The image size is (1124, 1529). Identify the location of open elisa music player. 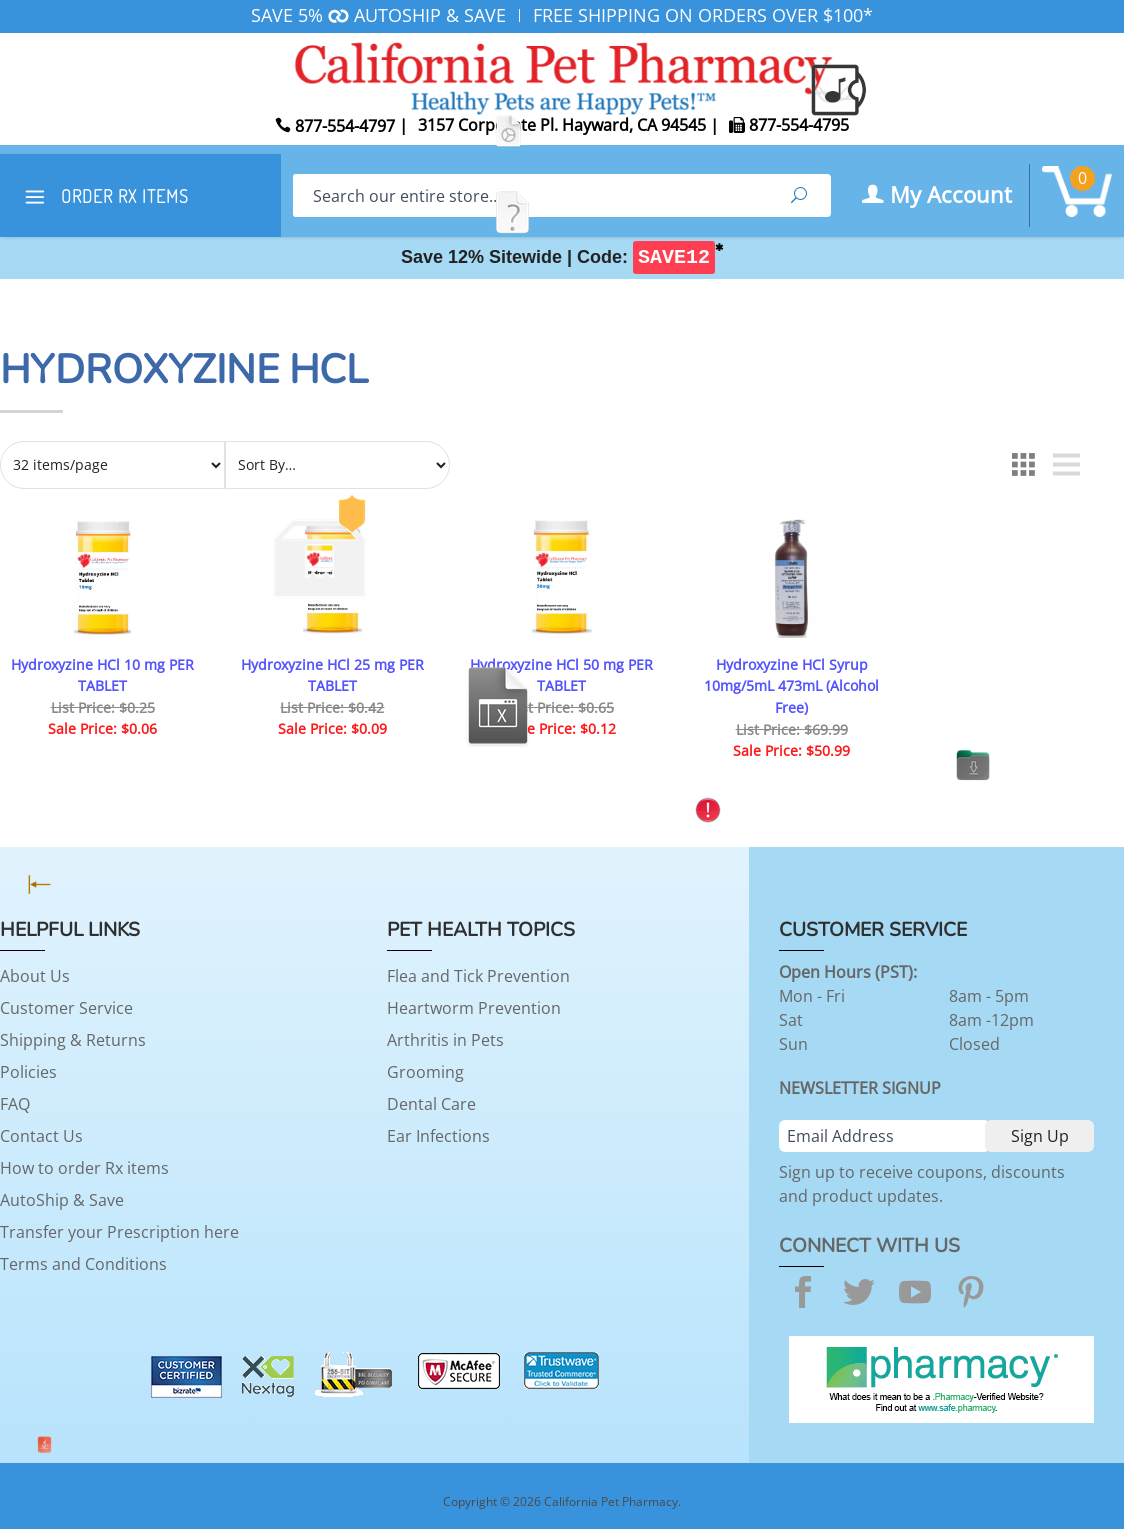
(837, 90).